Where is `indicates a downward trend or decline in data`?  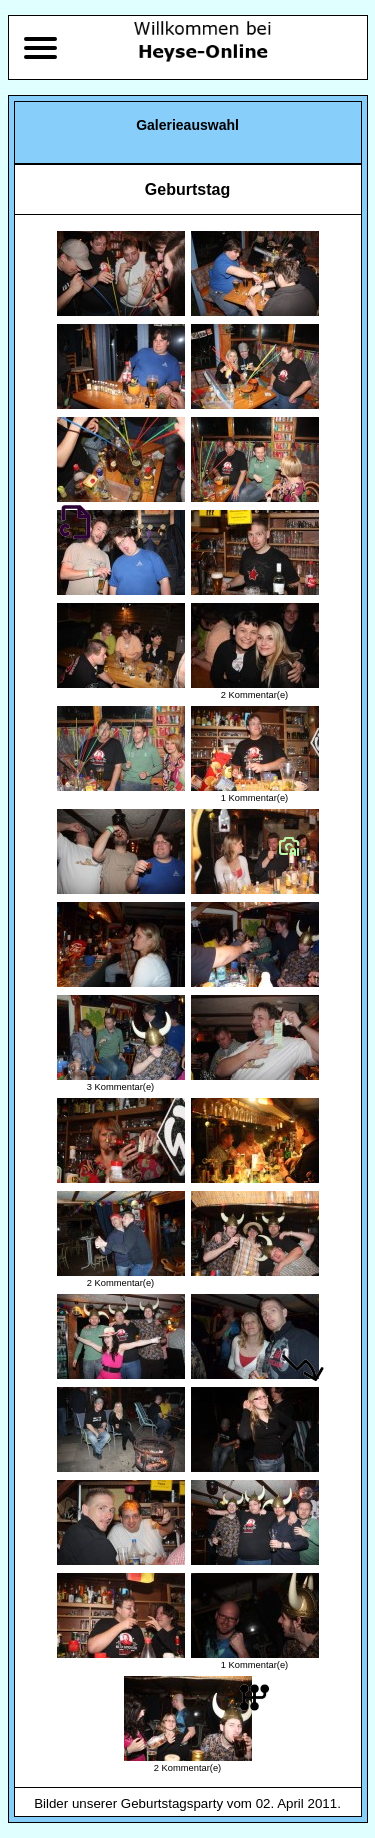
indicates a downward trend or decline in data is located at coordinates (303, 1368).